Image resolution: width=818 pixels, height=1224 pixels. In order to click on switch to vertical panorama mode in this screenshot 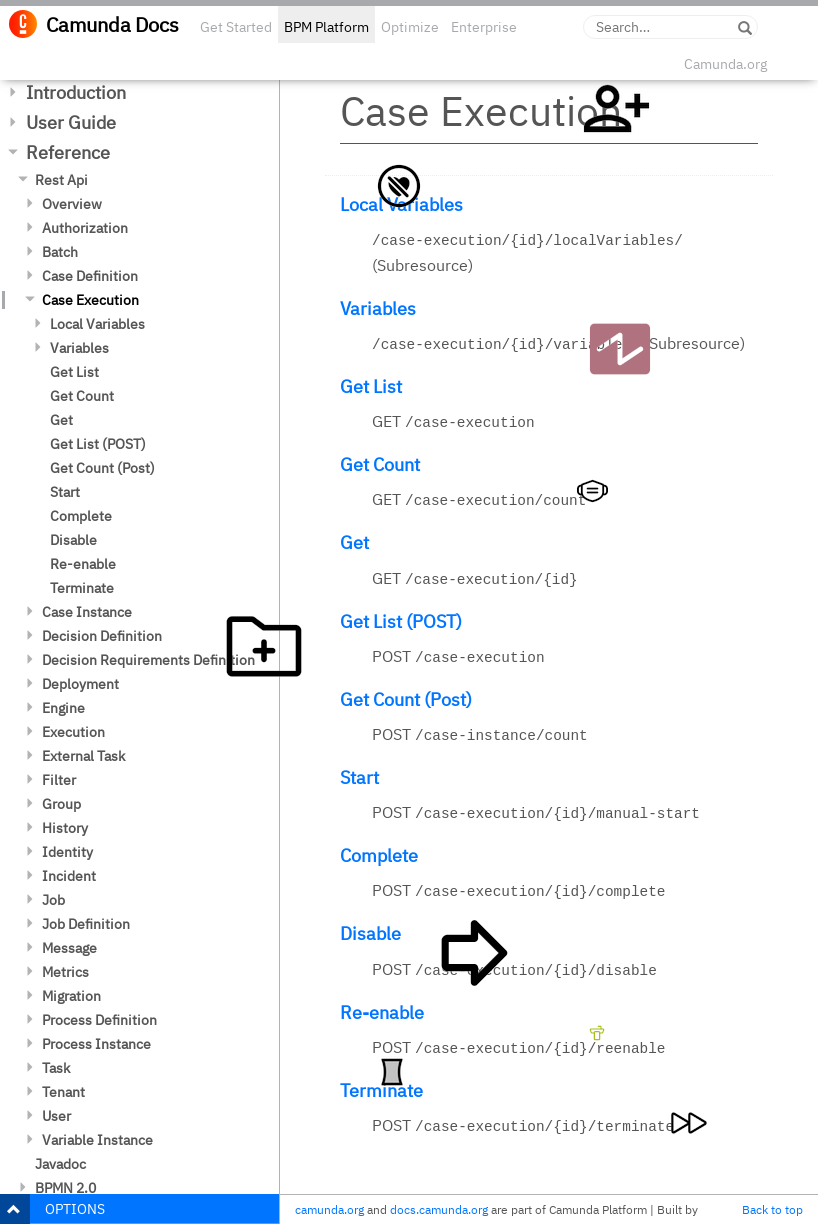, I will do `click(392, 1072)`.